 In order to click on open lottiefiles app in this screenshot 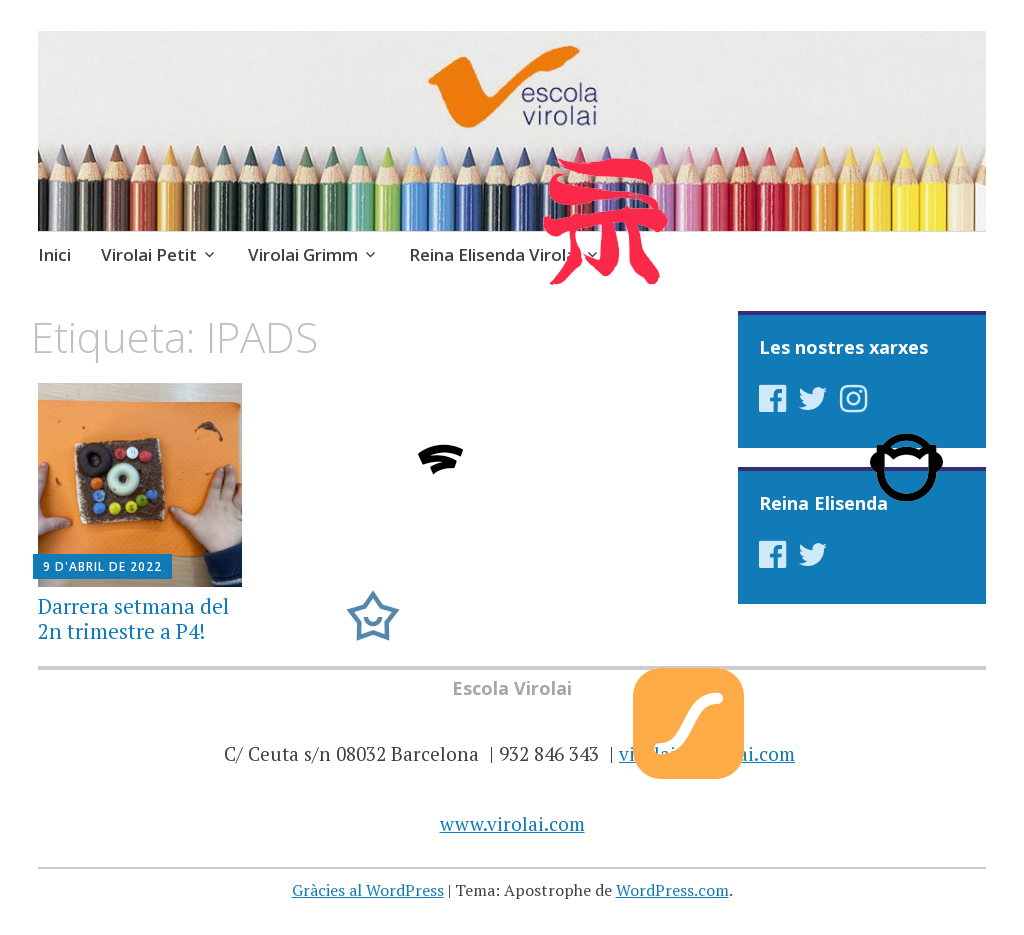, I will do `click(688, 723)`.